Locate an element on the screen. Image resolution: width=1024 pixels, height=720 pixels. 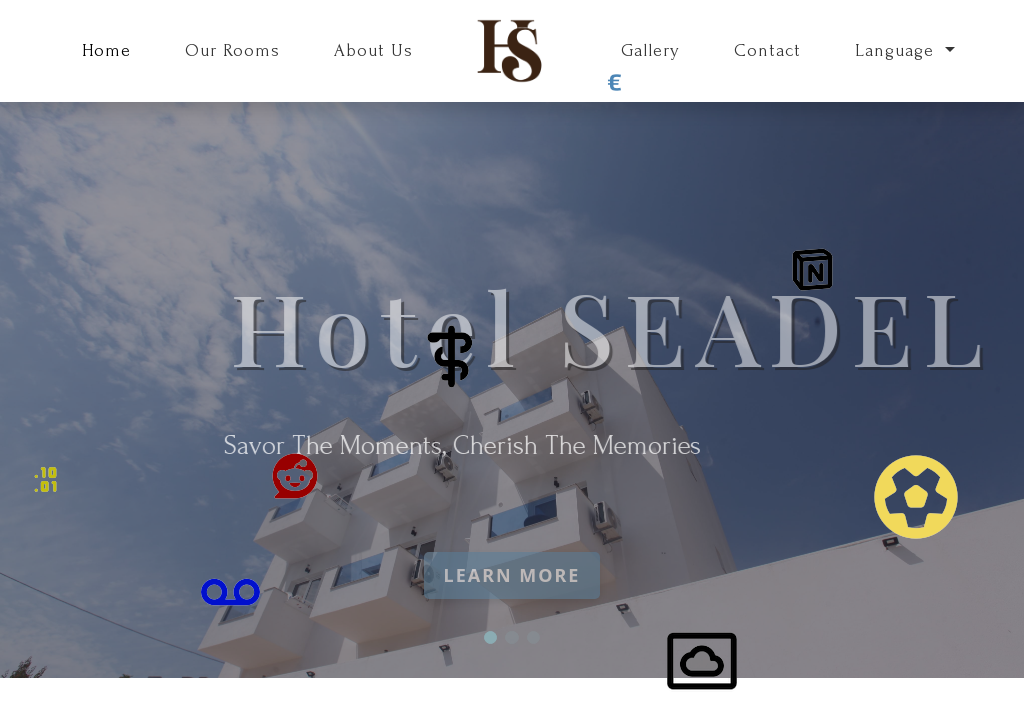
open the Reddit app is located at coordinates (295, 476).